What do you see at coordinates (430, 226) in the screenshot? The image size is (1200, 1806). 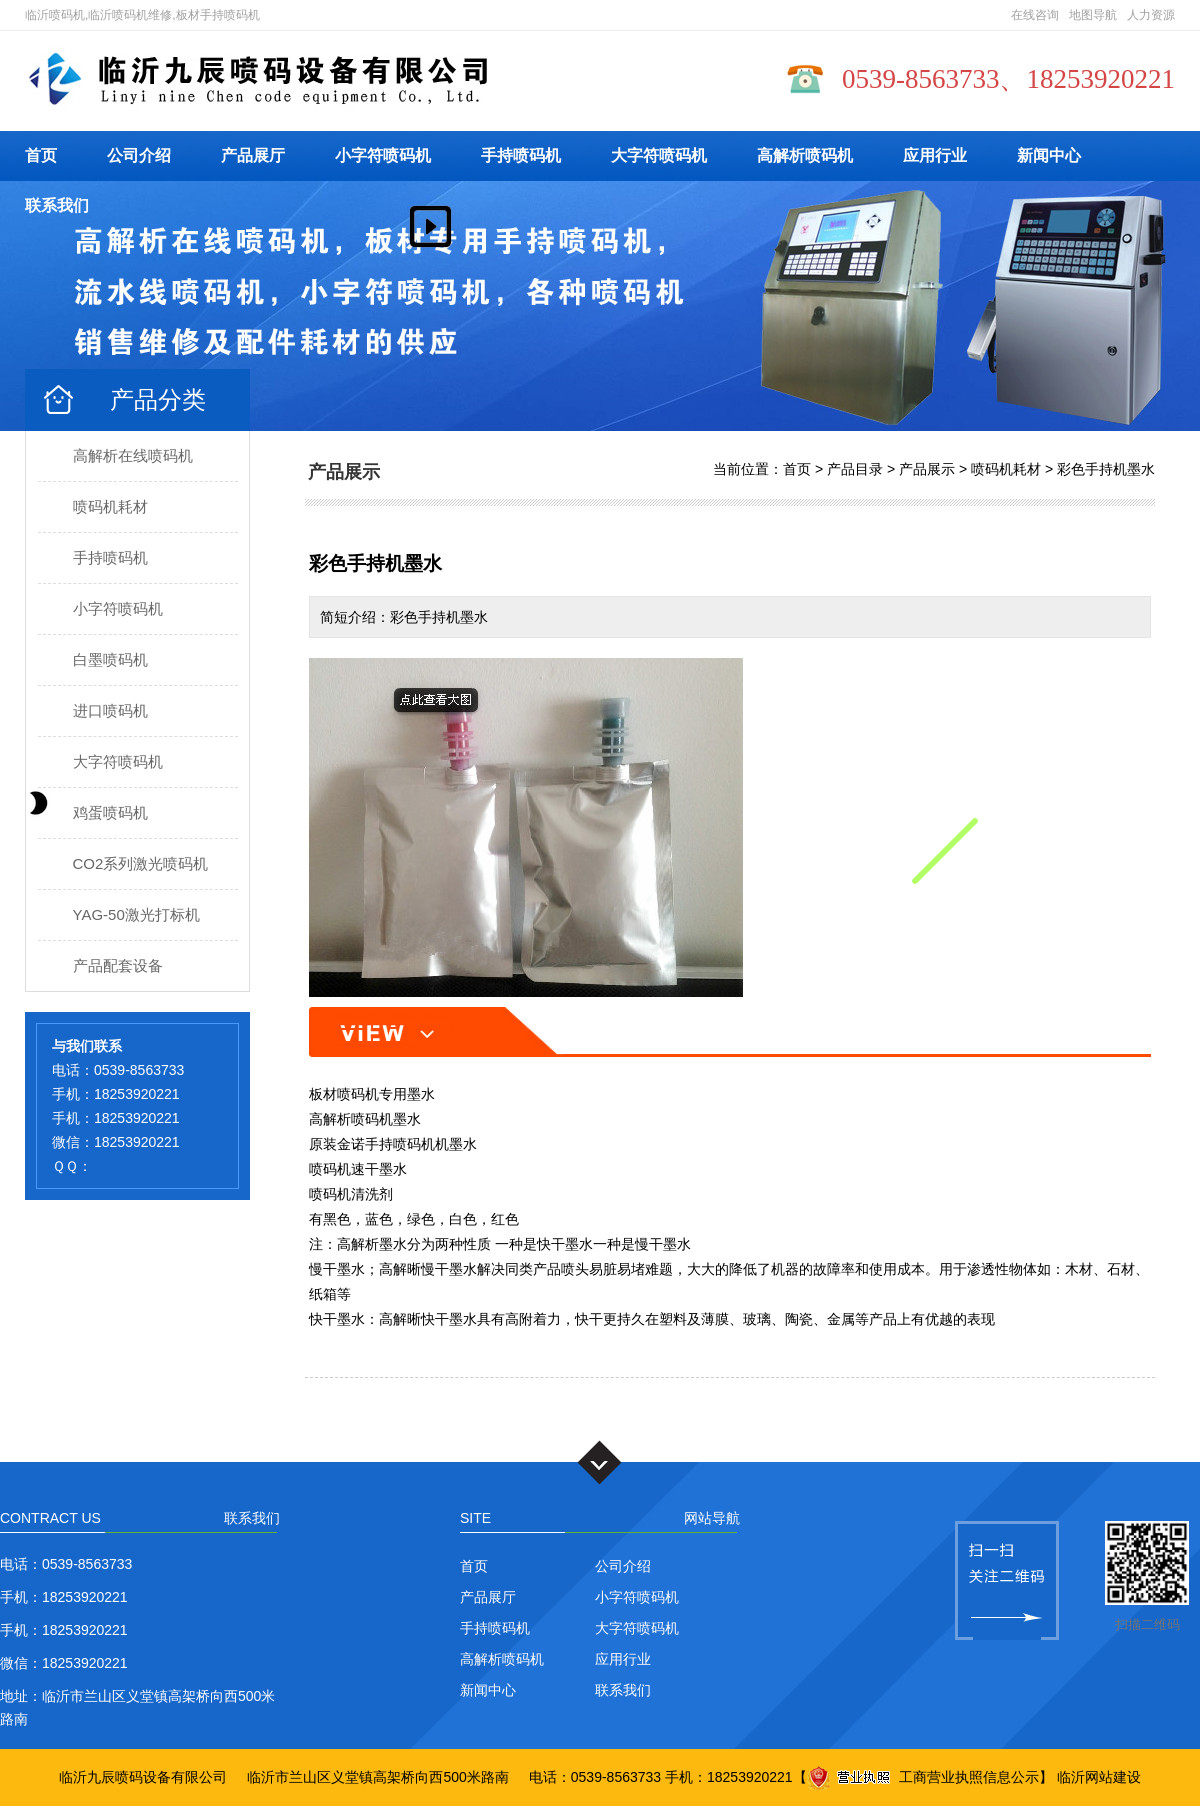 I see `start a slideshow presentation` at bounding box center [430, 226].